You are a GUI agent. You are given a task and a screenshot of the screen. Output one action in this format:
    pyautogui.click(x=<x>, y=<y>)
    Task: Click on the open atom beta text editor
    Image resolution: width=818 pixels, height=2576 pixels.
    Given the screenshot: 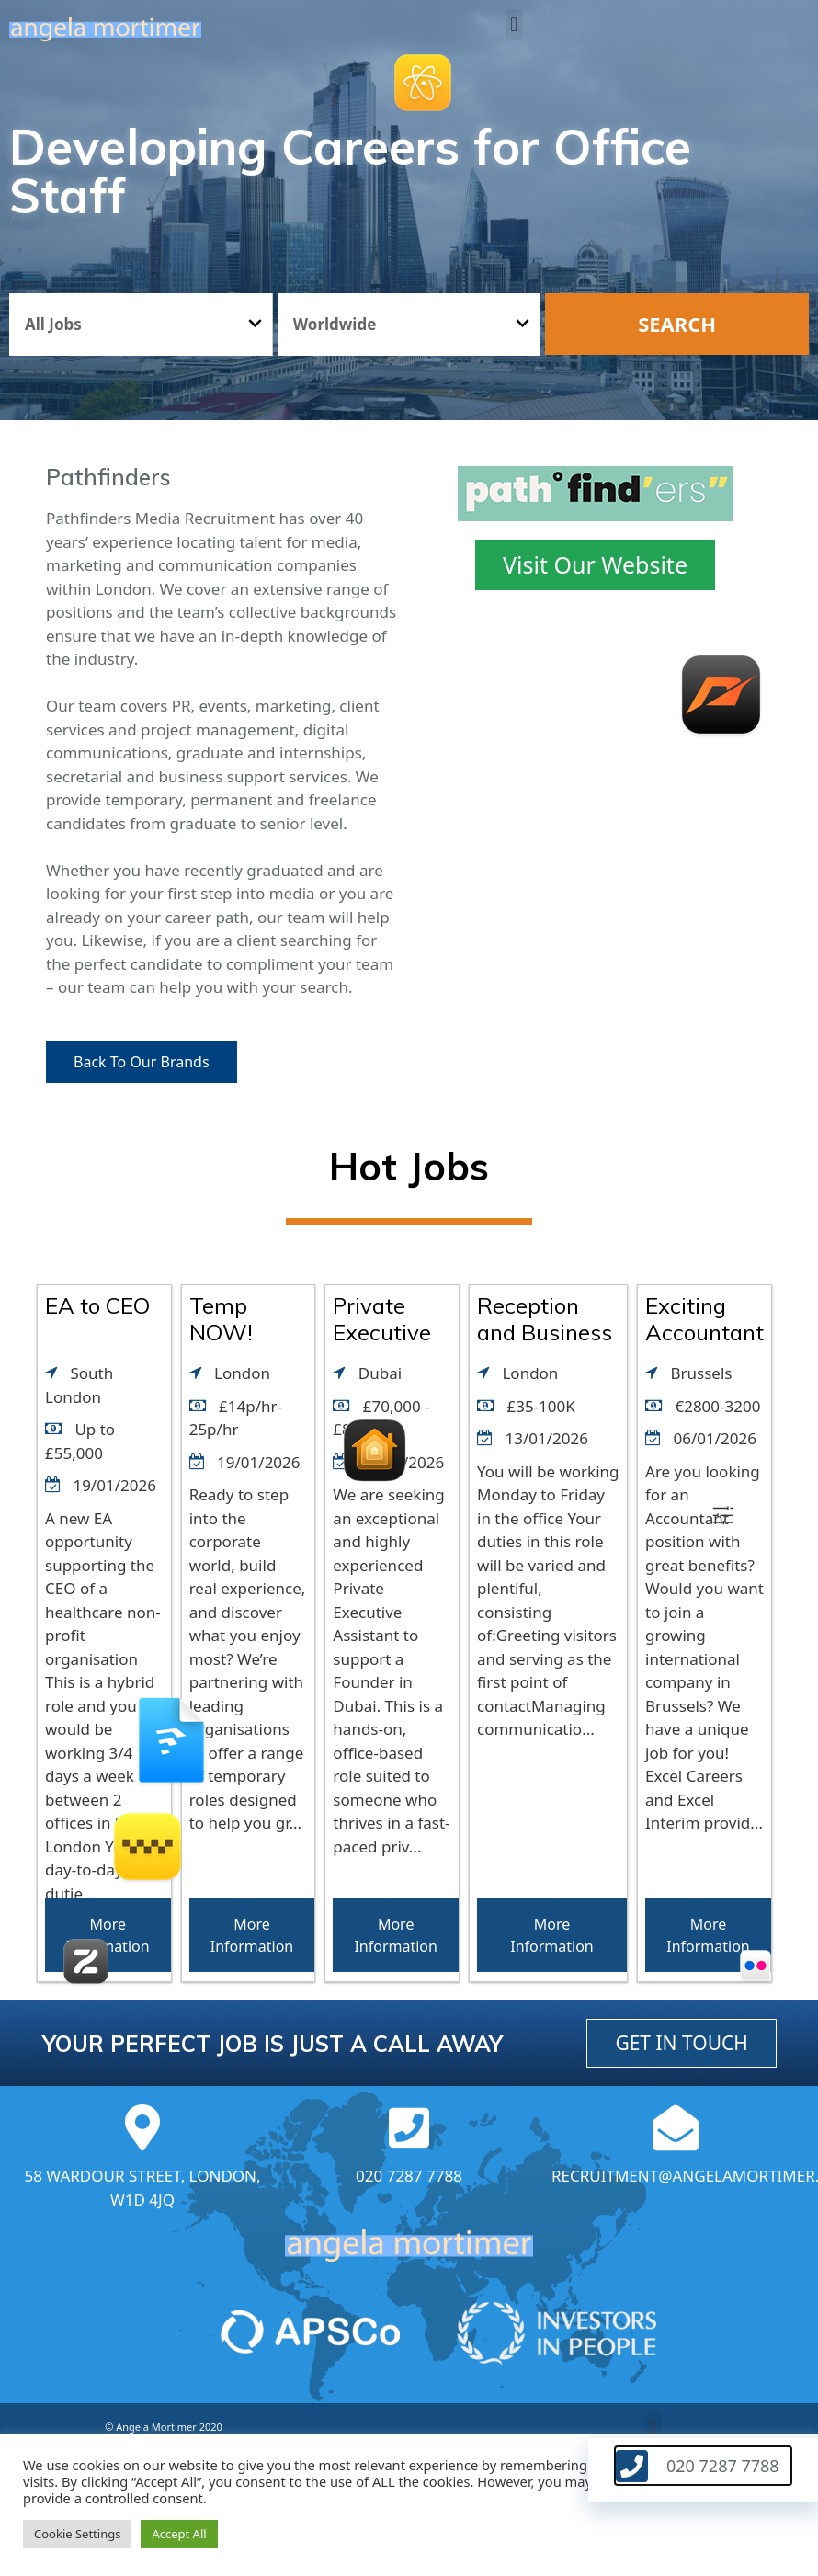 What is the action you would take?
    pyautogui.click(x=423, y=83)
    